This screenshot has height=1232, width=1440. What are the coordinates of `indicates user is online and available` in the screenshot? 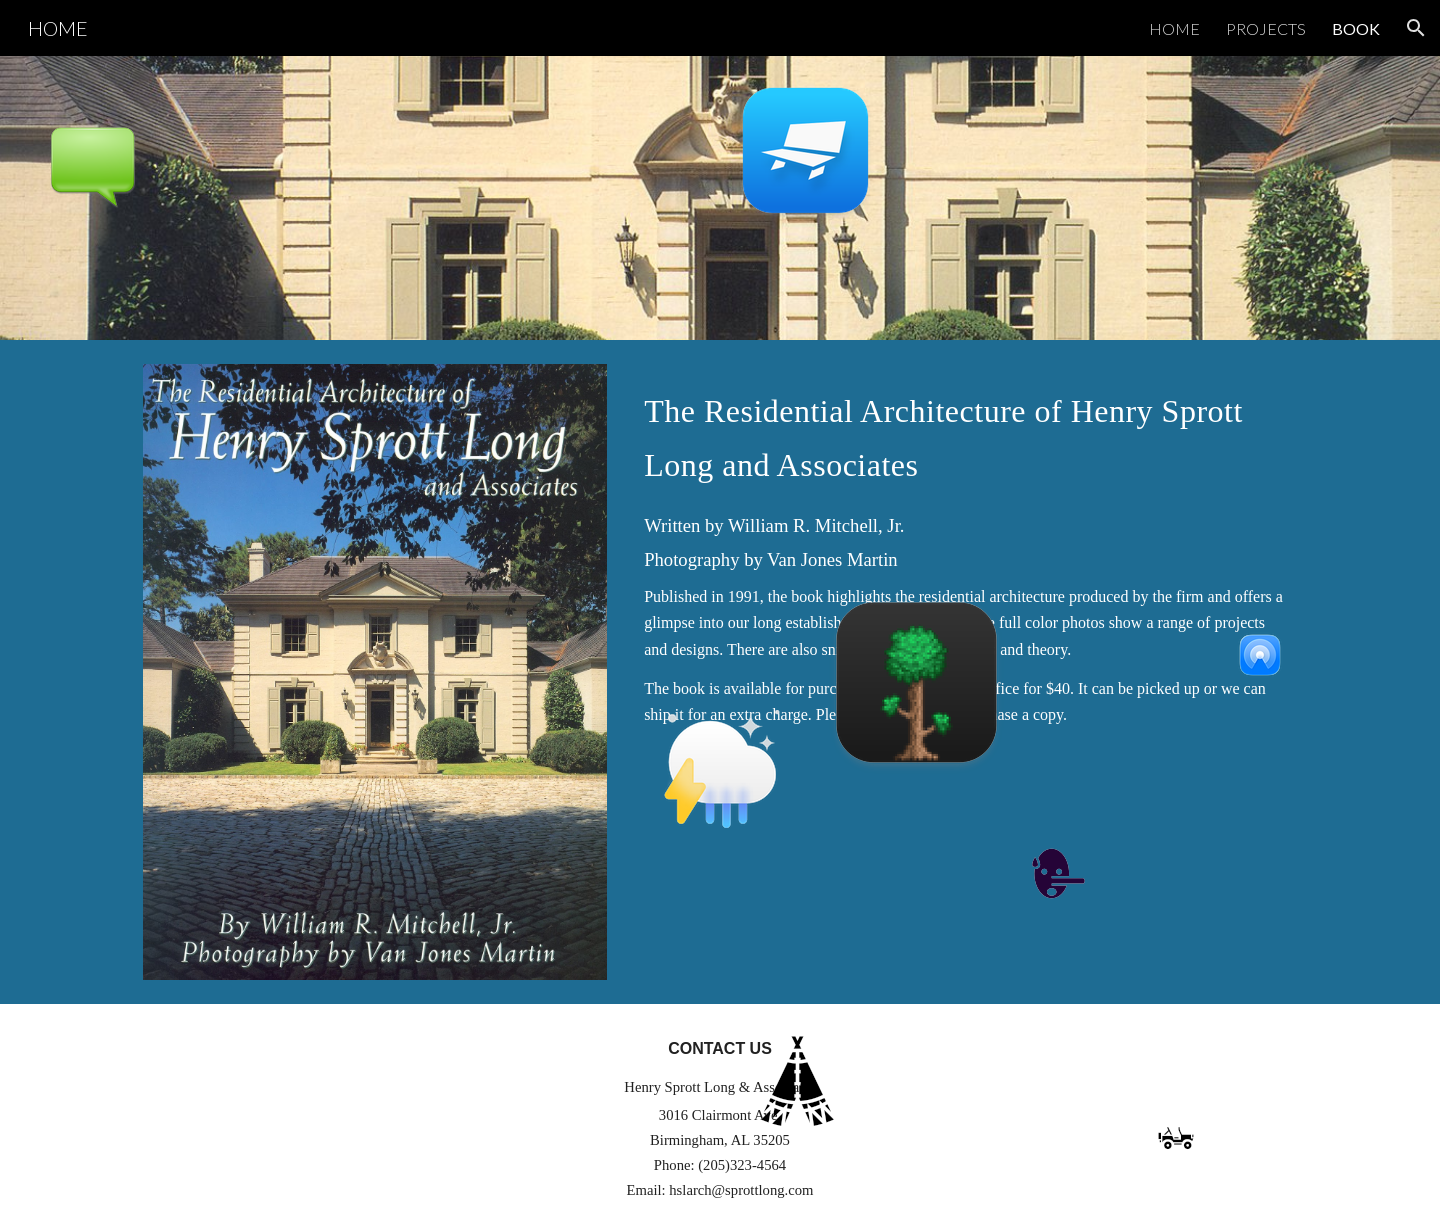 It's located at (93, 166).